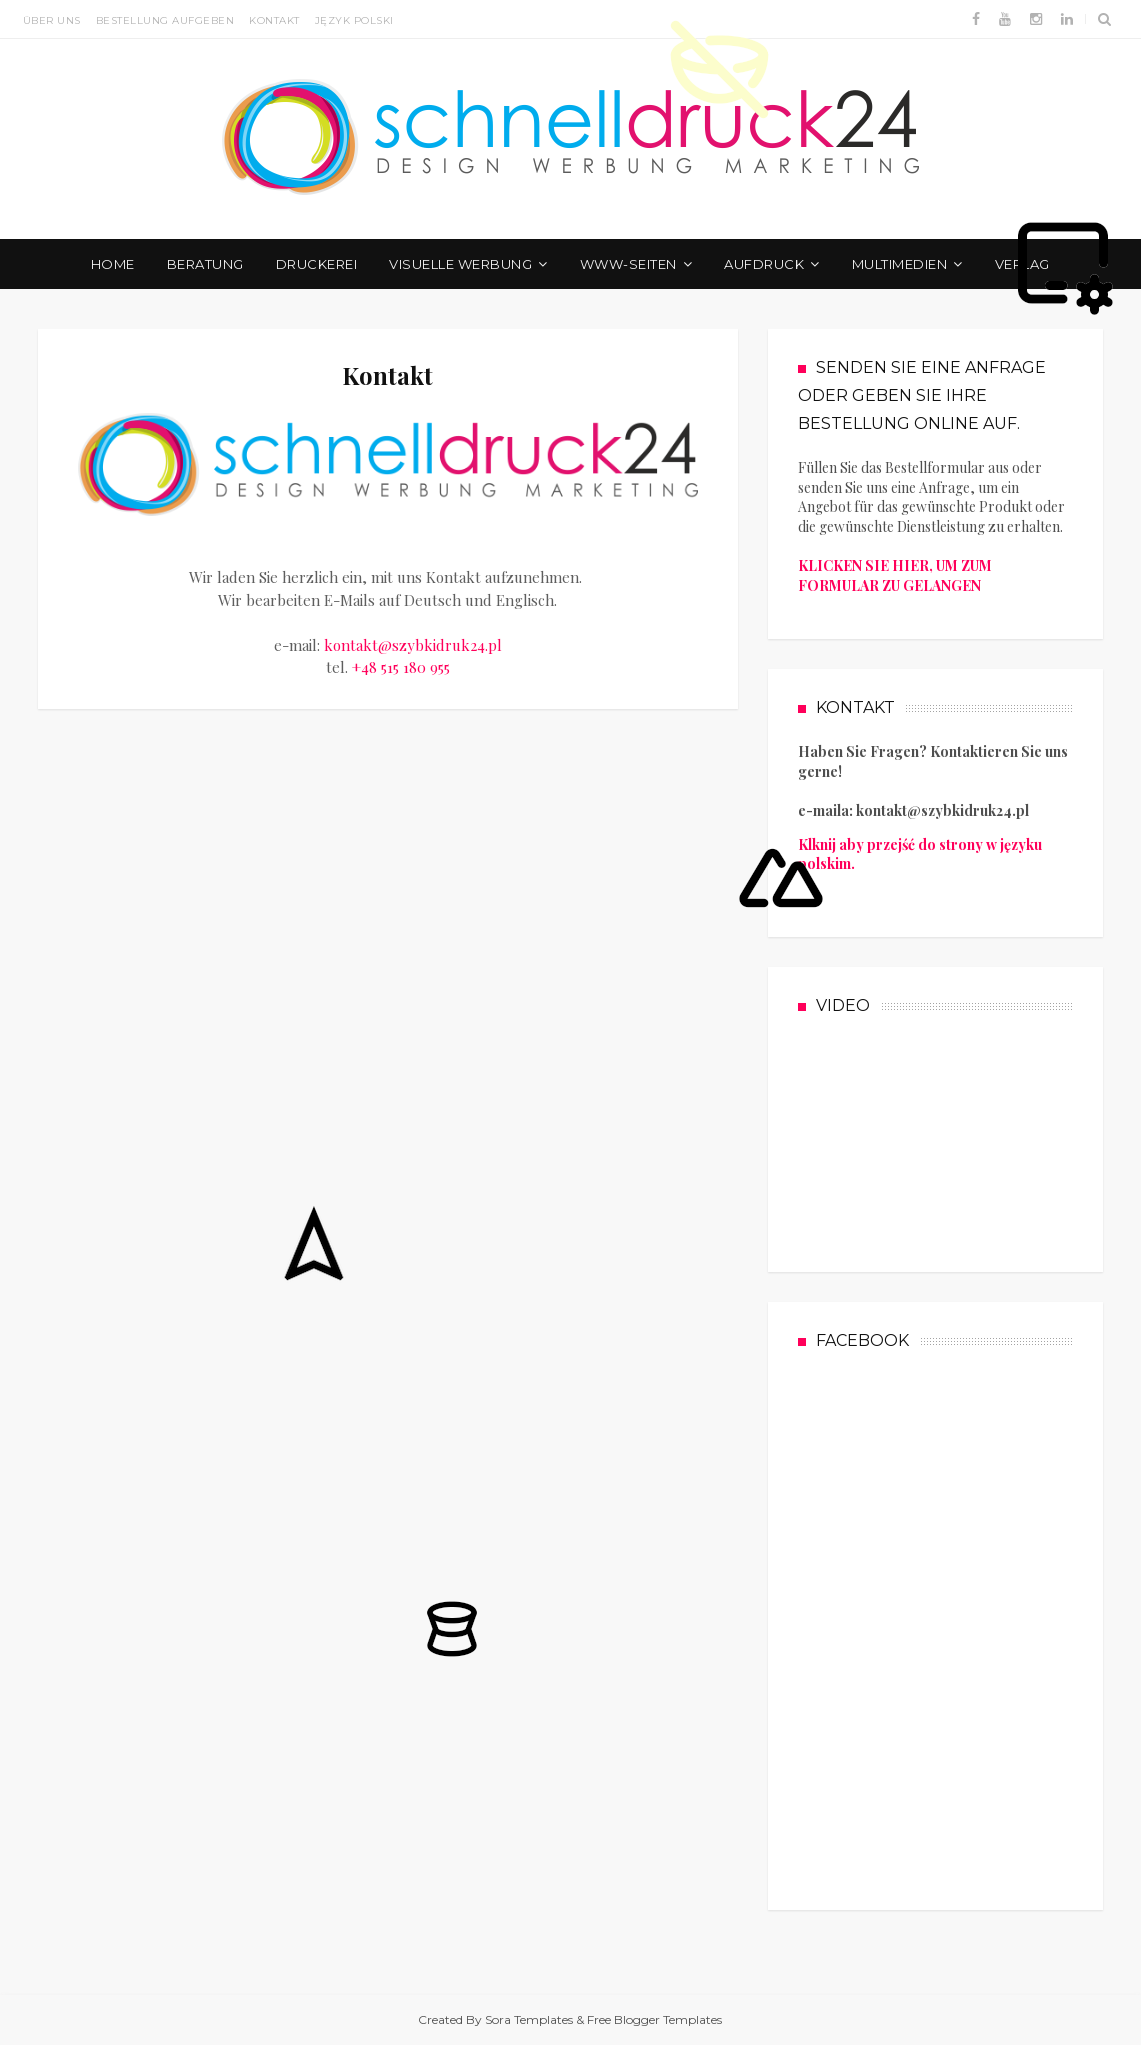 Image resolution: width=1141 pixels, height=2045 pixels. What do you see at coordinates (1063, 263) in the screenshot?
I see `access tablet display settings` at bounding box center [1063, 263].